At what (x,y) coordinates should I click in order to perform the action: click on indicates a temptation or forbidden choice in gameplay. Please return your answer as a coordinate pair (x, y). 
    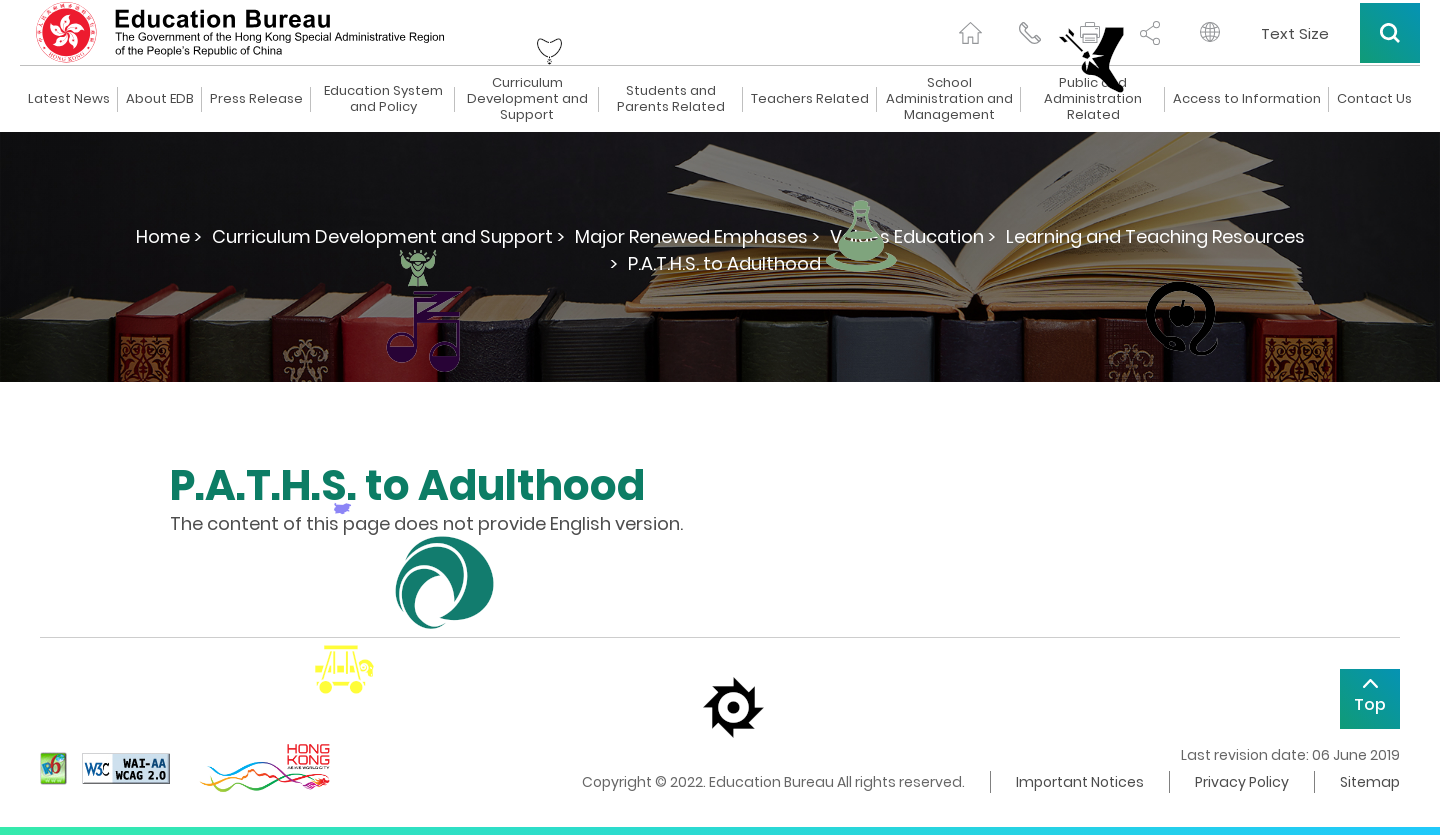
    Looking at the image, I should click on (1182, 318).